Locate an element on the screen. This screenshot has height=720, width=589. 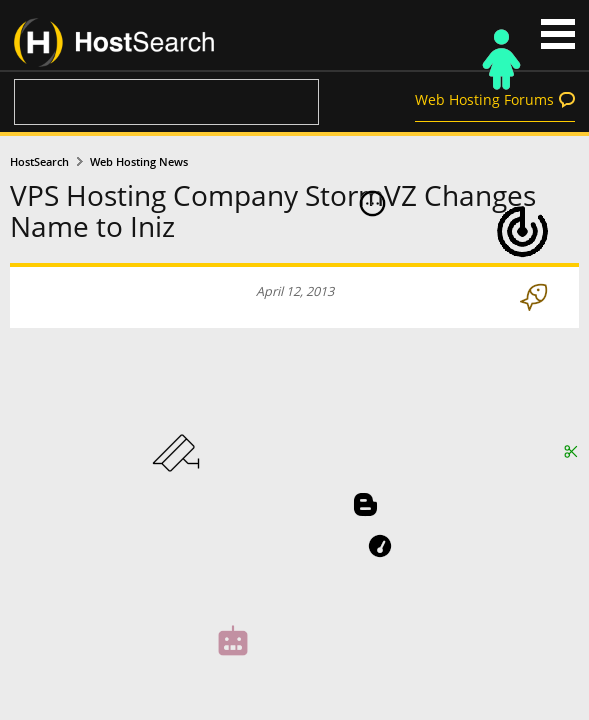
track changes or revisions in a document is located at coordinates (522, 231).